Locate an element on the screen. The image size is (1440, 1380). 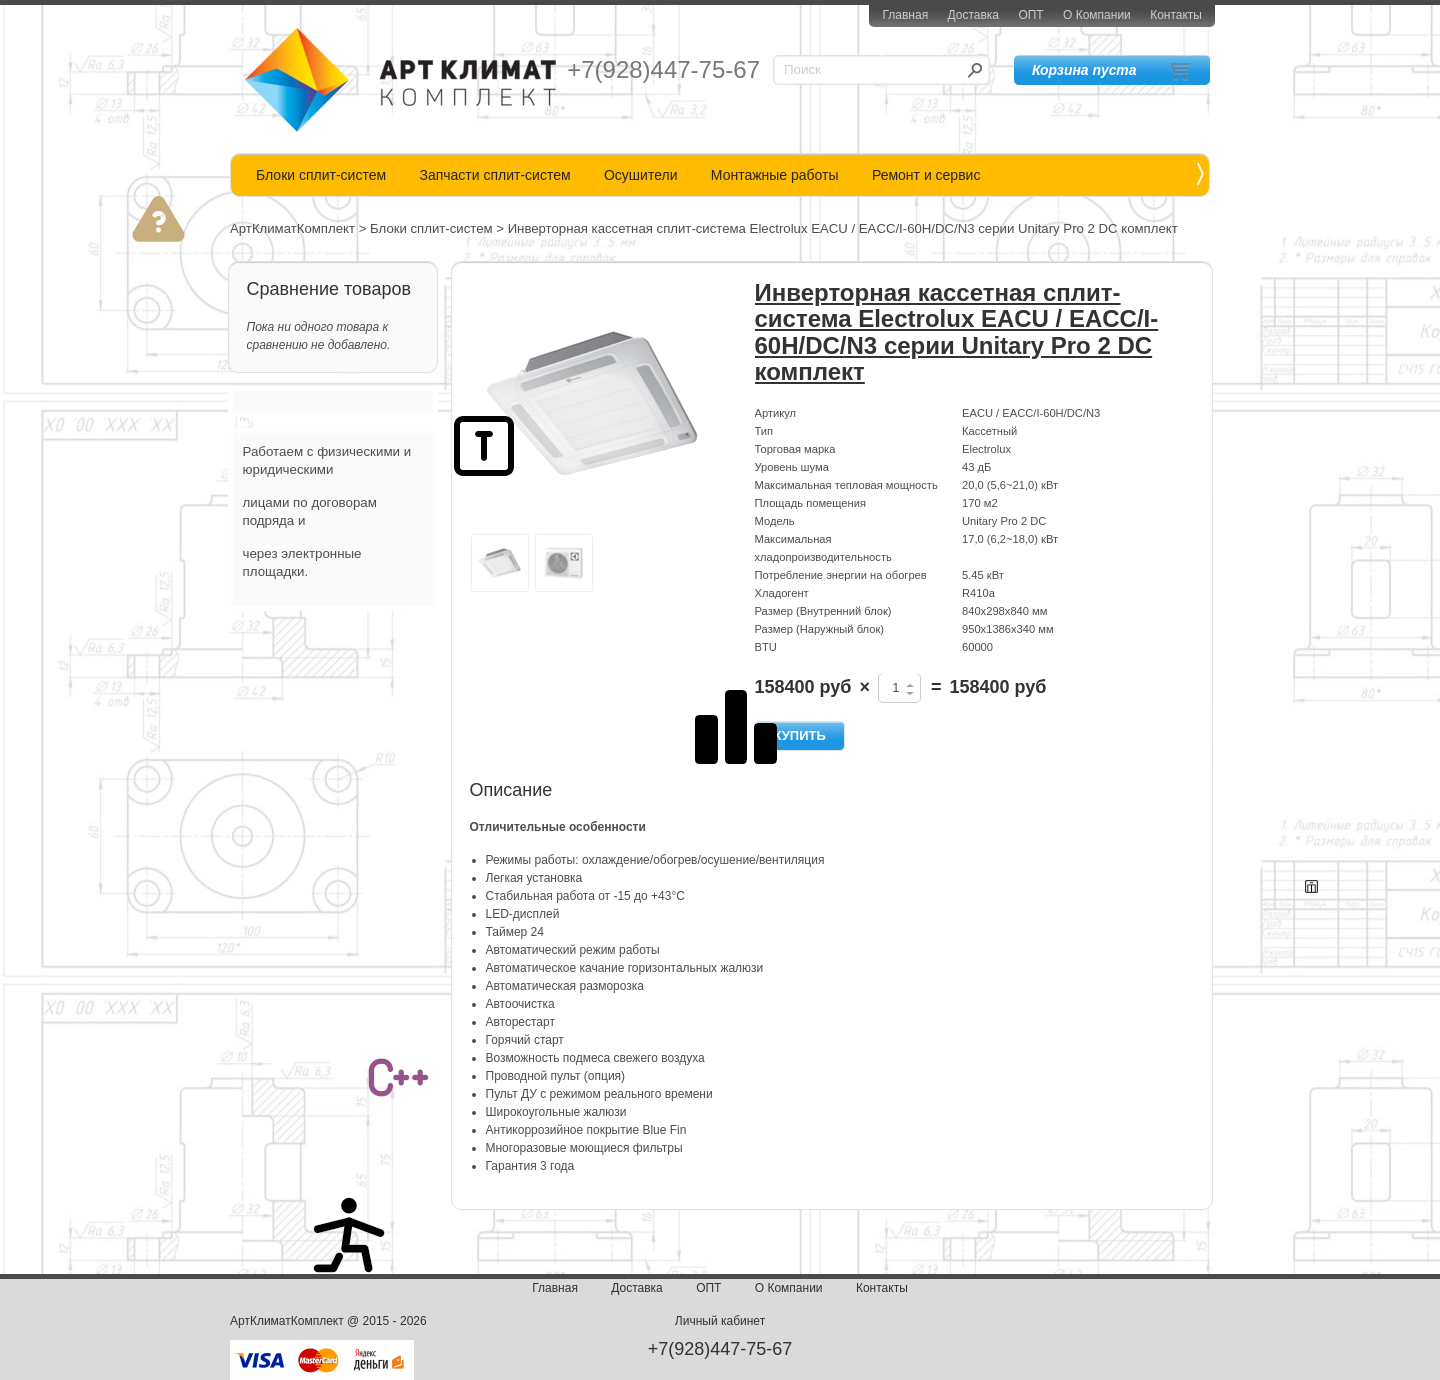
insert a text box or text element is located at coordinates (484, 446).